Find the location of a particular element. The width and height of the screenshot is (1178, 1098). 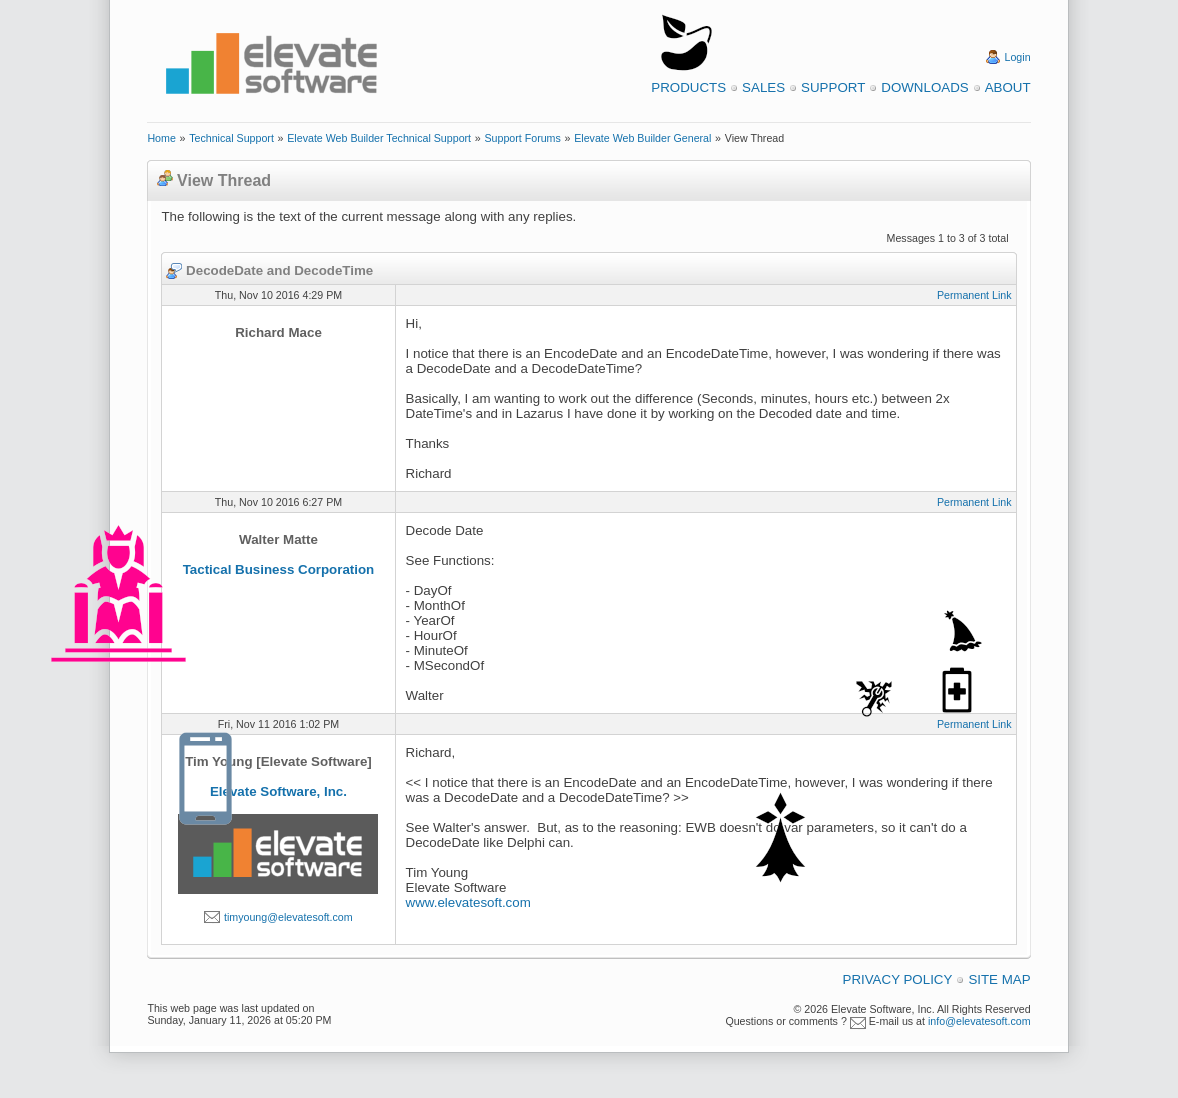

plant a seed in your garden is located at coordinates (686, 42).